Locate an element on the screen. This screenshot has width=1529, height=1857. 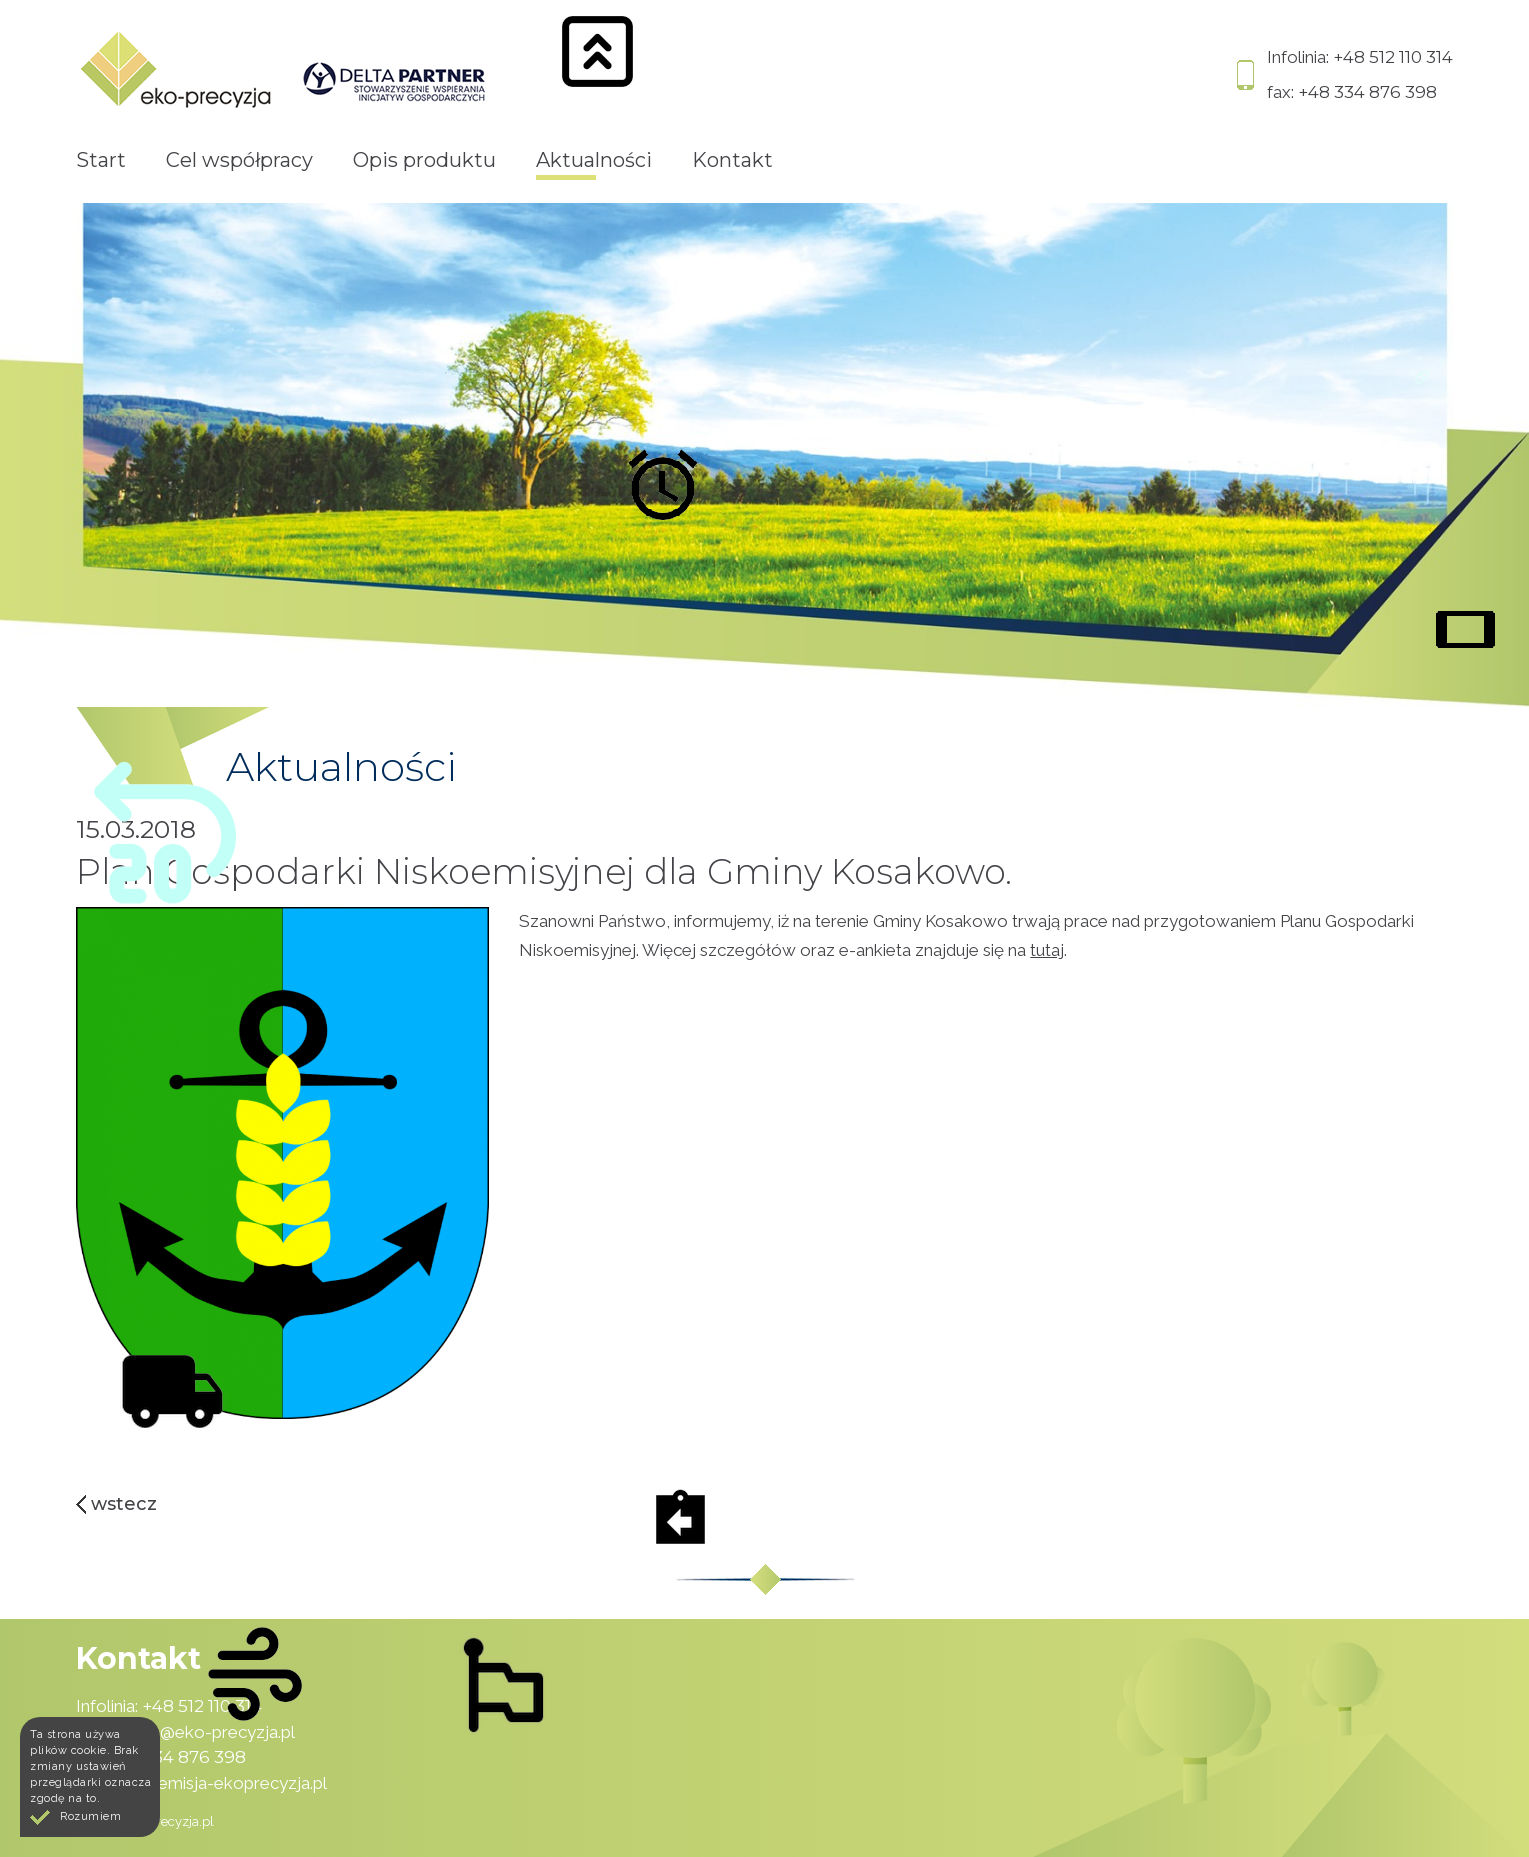
skip backward 20 seconds is located at coordinates (161, 836).